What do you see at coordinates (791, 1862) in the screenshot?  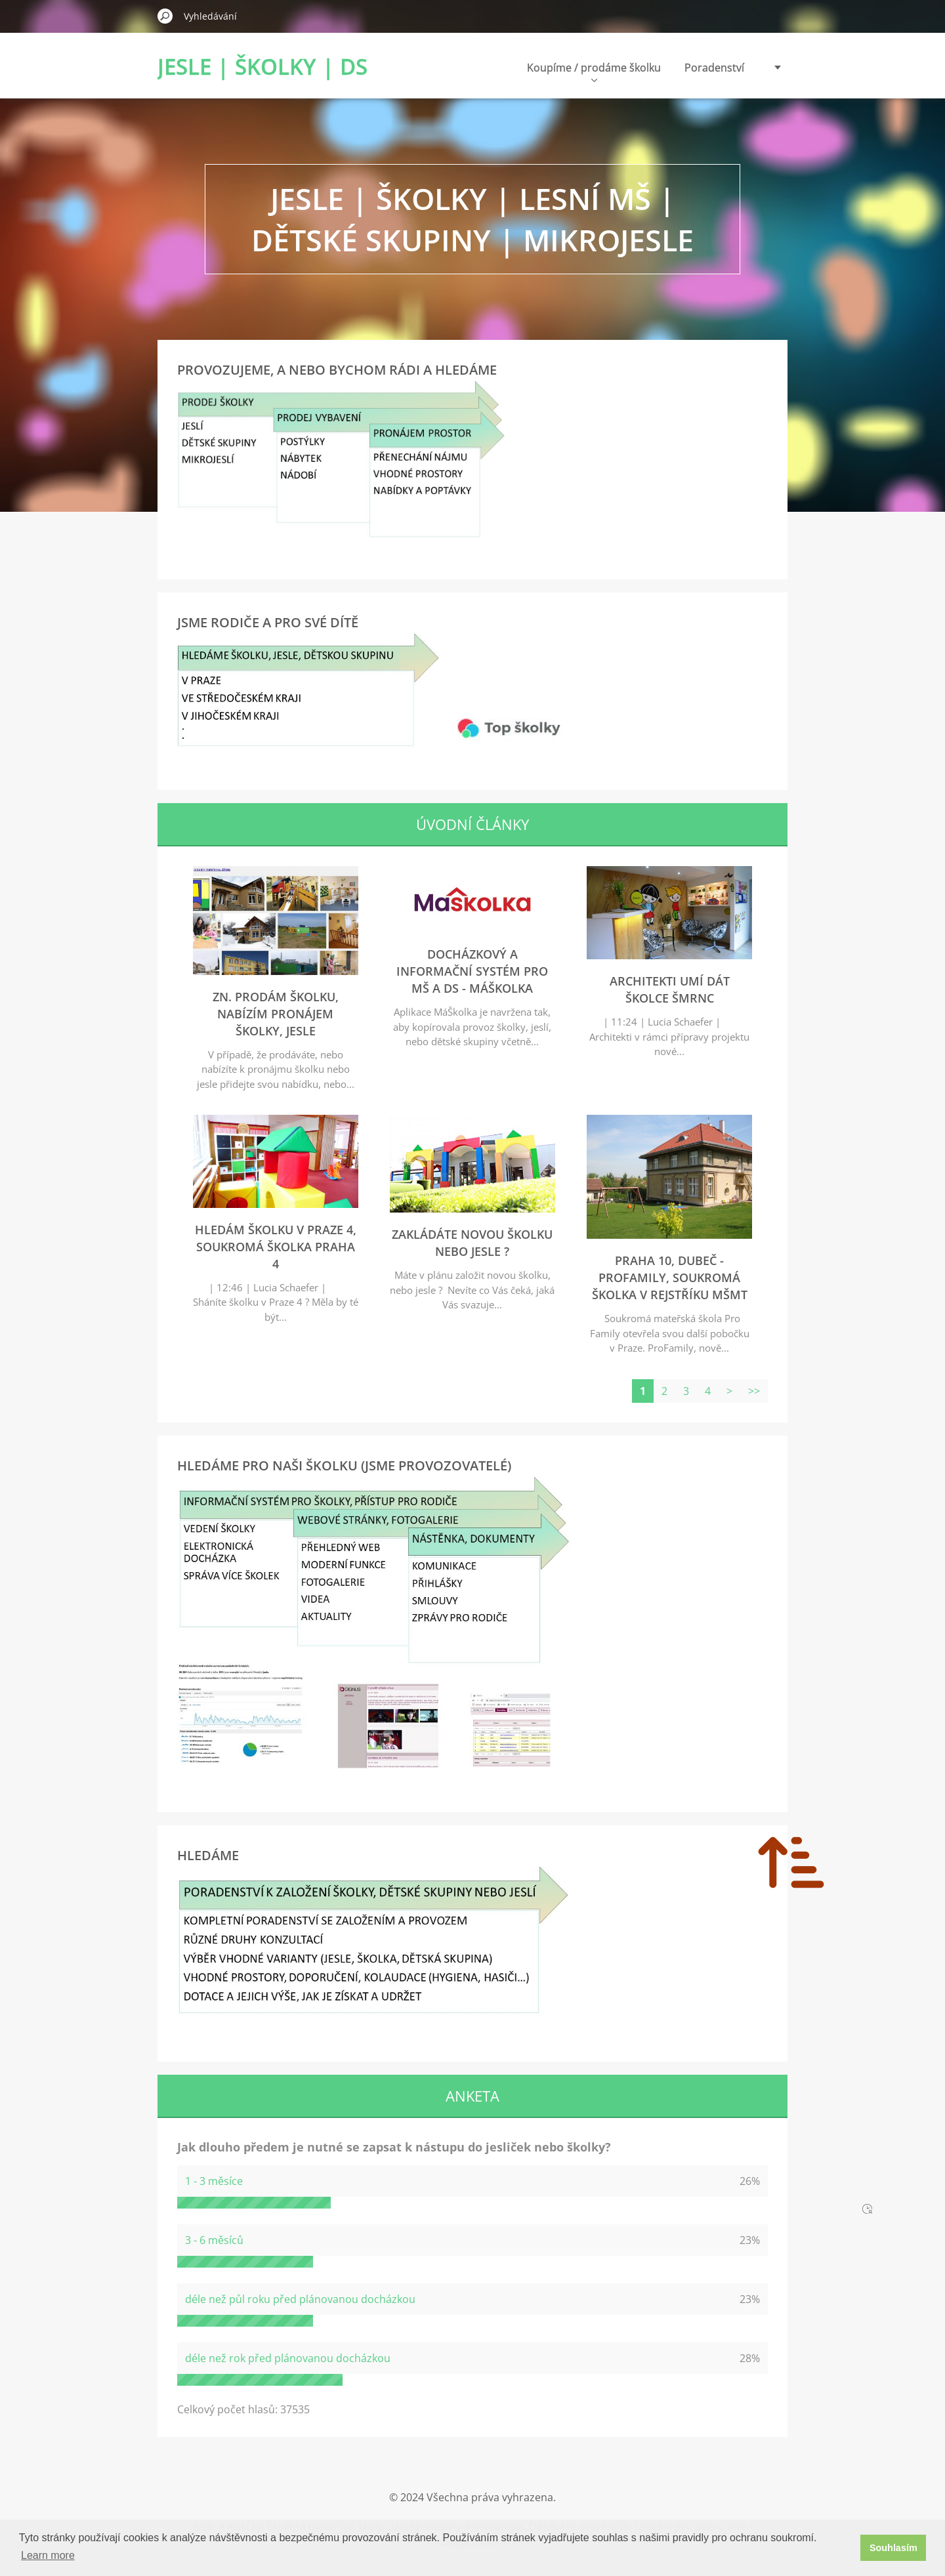 I see `sort items in ascending order` at bounding box center [791, 1862].